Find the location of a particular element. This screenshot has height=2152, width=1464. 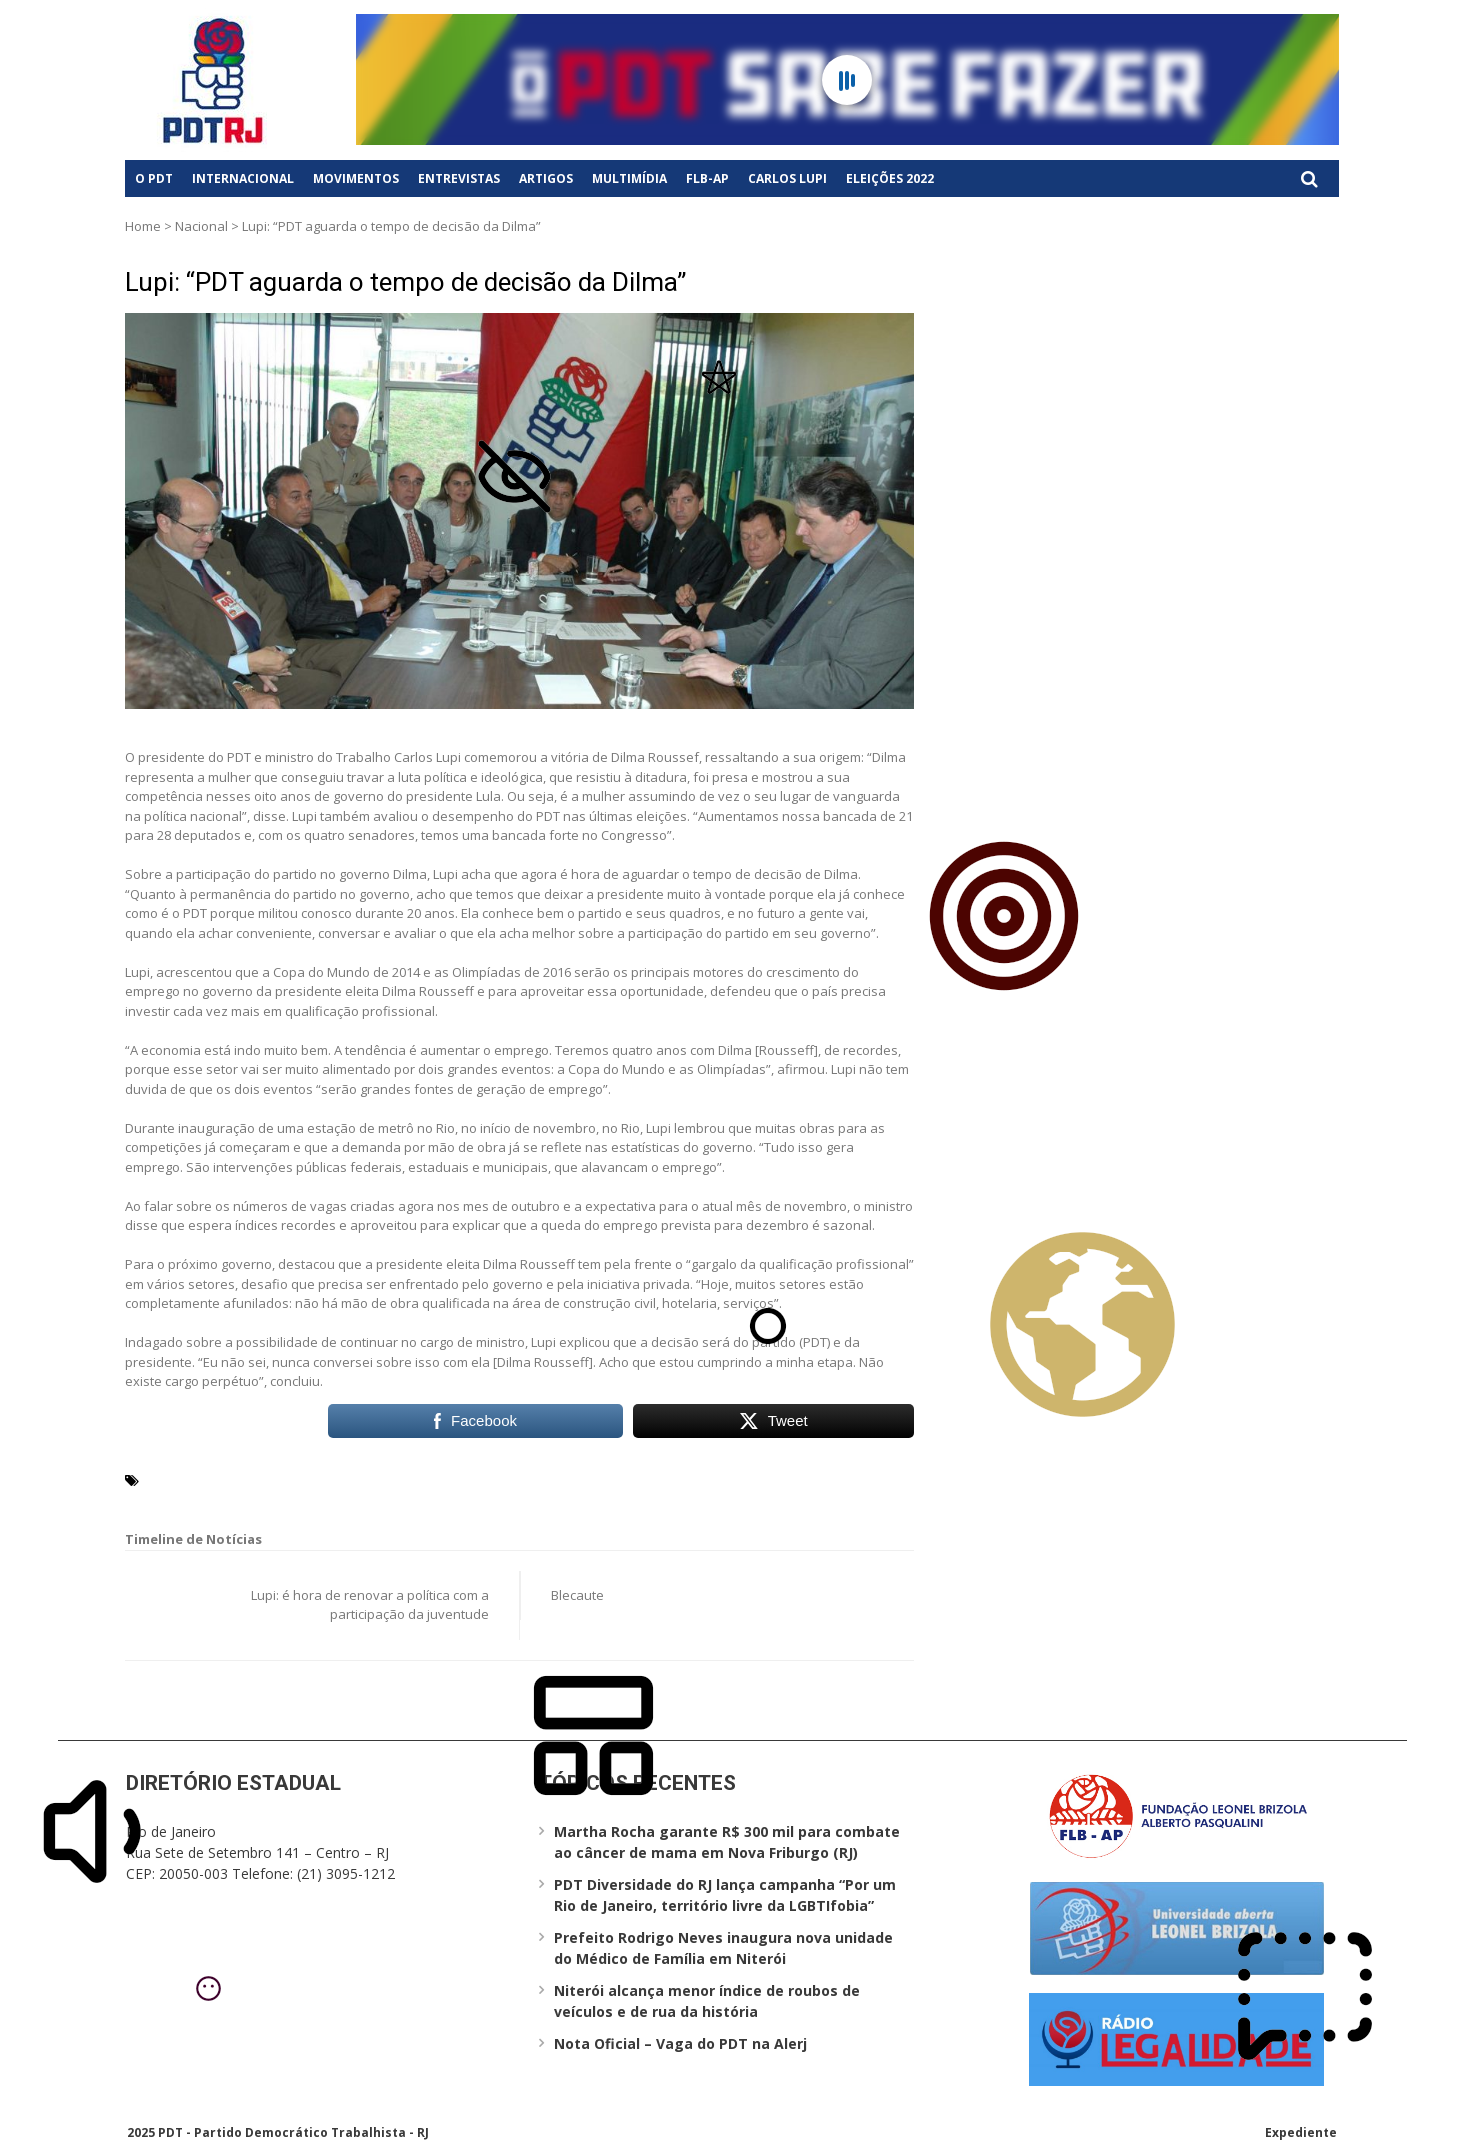

hide password or sensitive content is located at coordinates (514, 476).